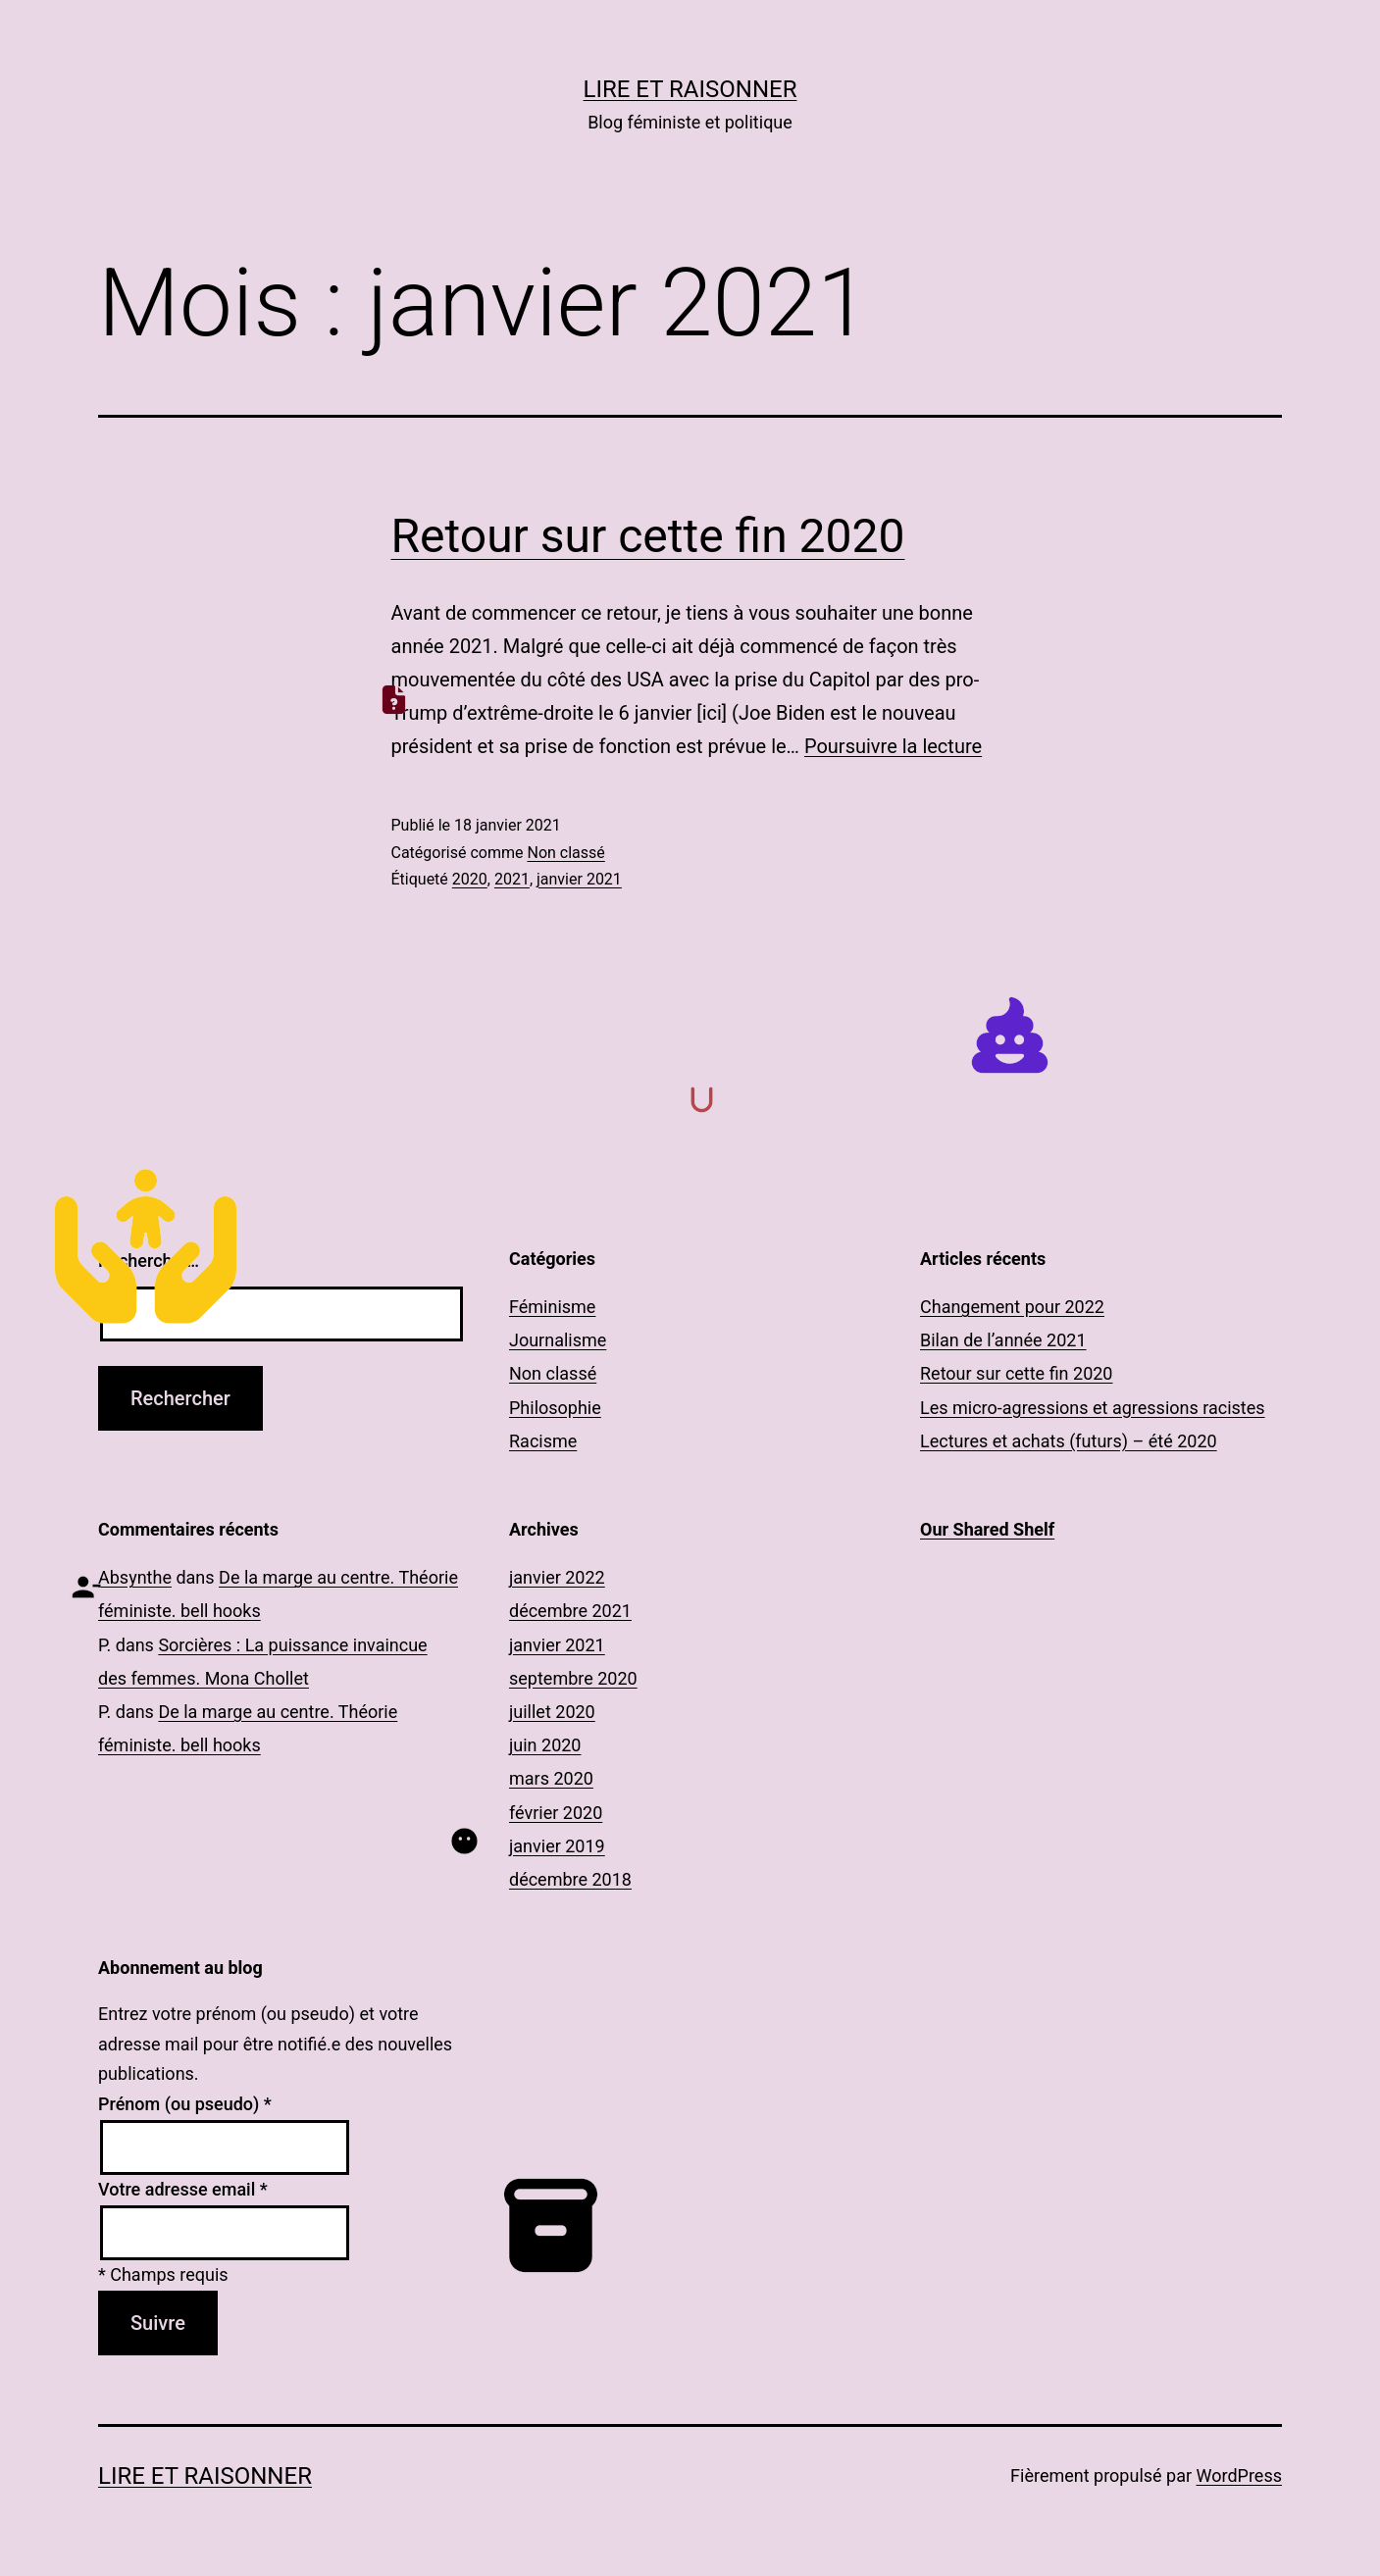 The image size is (1380, 2576). Describe the element at coordinates (85, 1587) in the screenshot. I see `remove a contact or friend` at that location.